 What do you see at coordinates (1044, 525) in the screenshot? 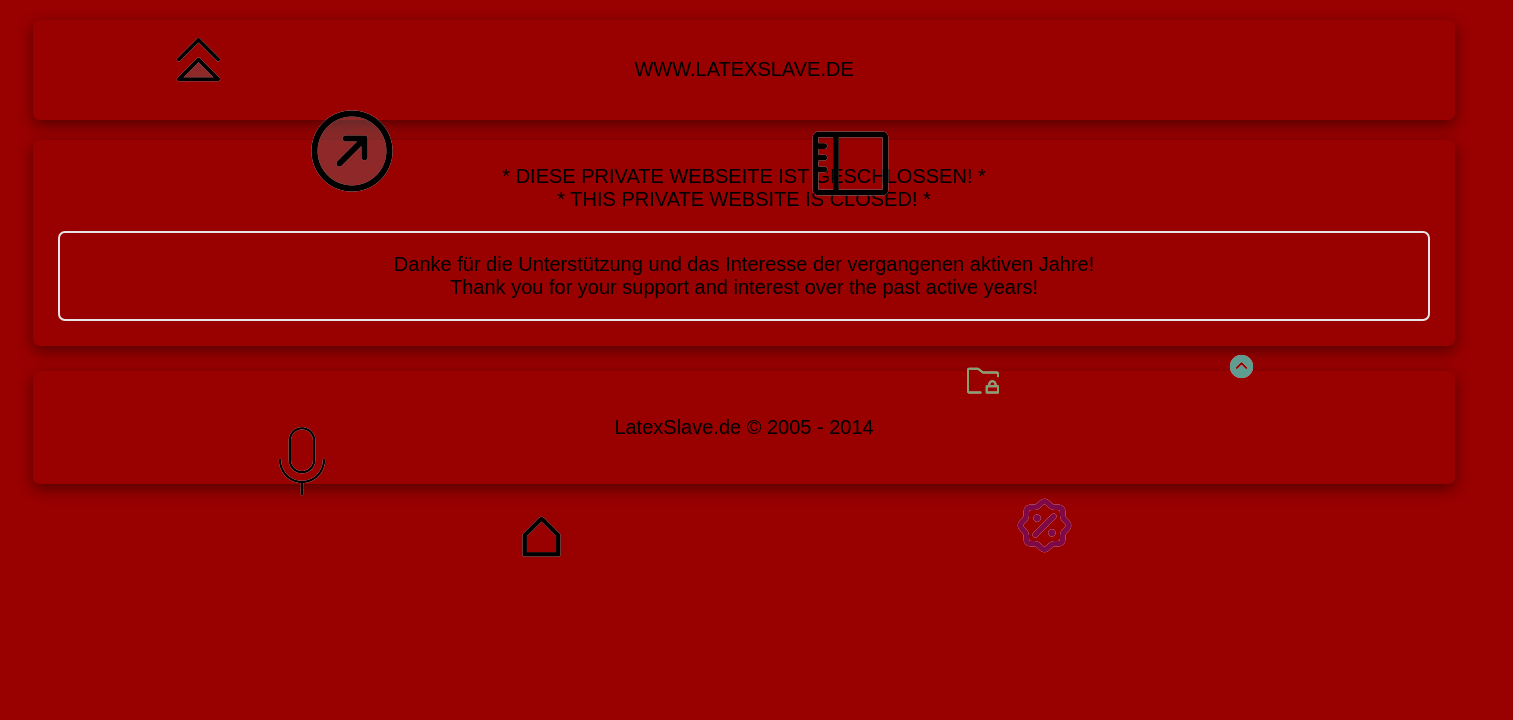
I see `view available discounts or promotions` at bounding box center [1044, 525].